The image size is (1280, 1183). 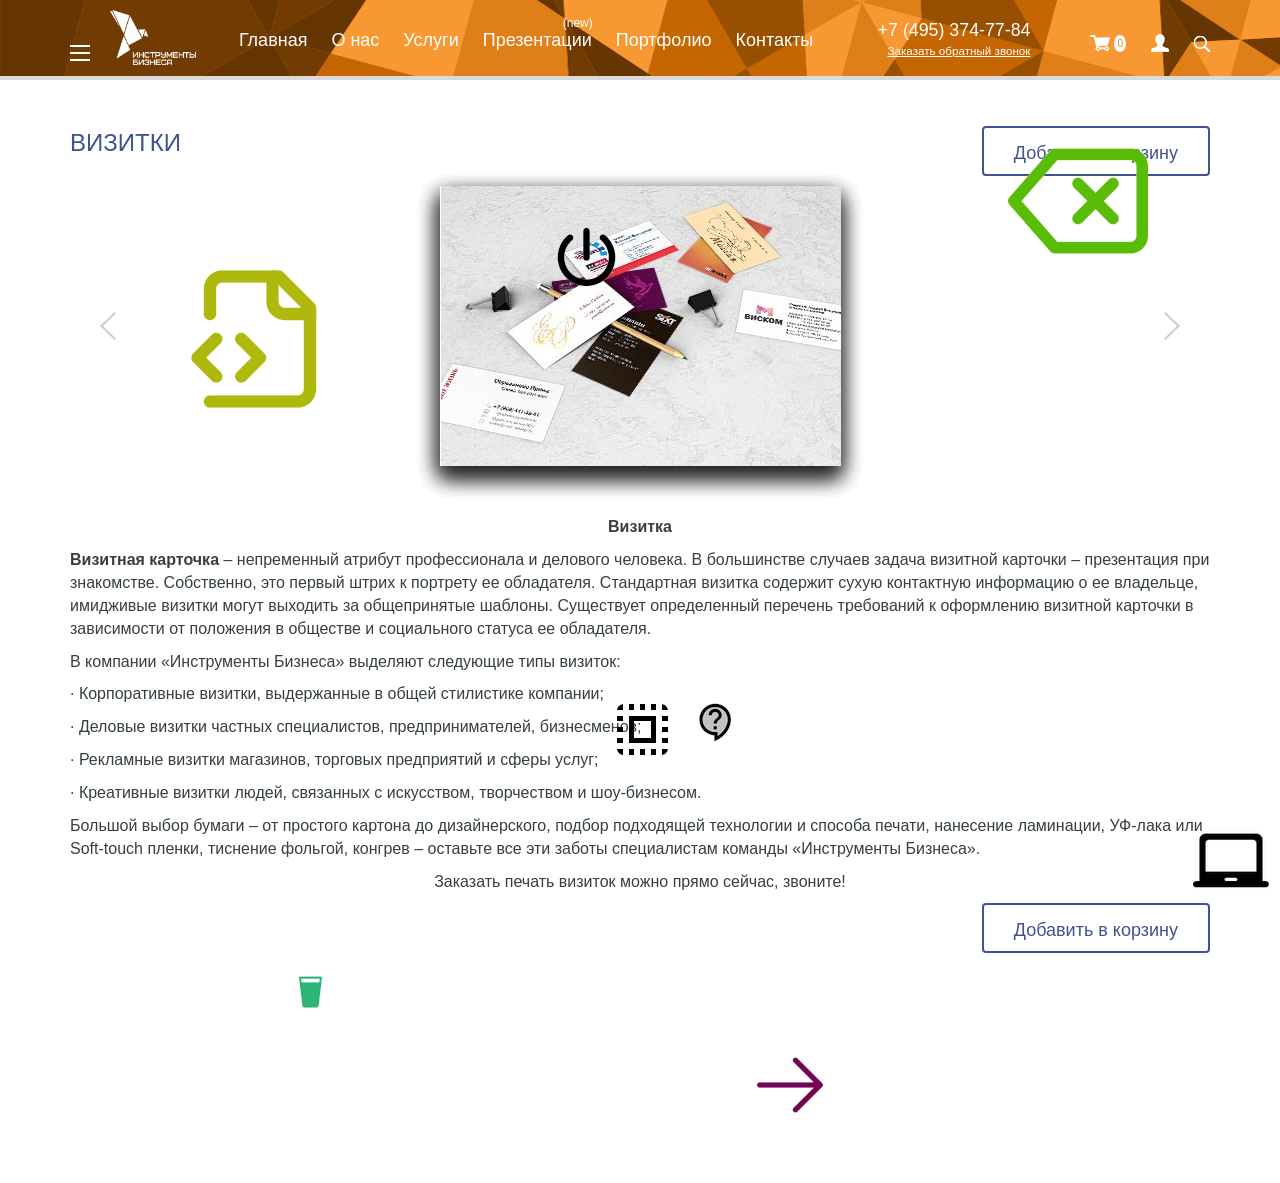 I want to click on turn device on or off, so click(x=586, y=257).